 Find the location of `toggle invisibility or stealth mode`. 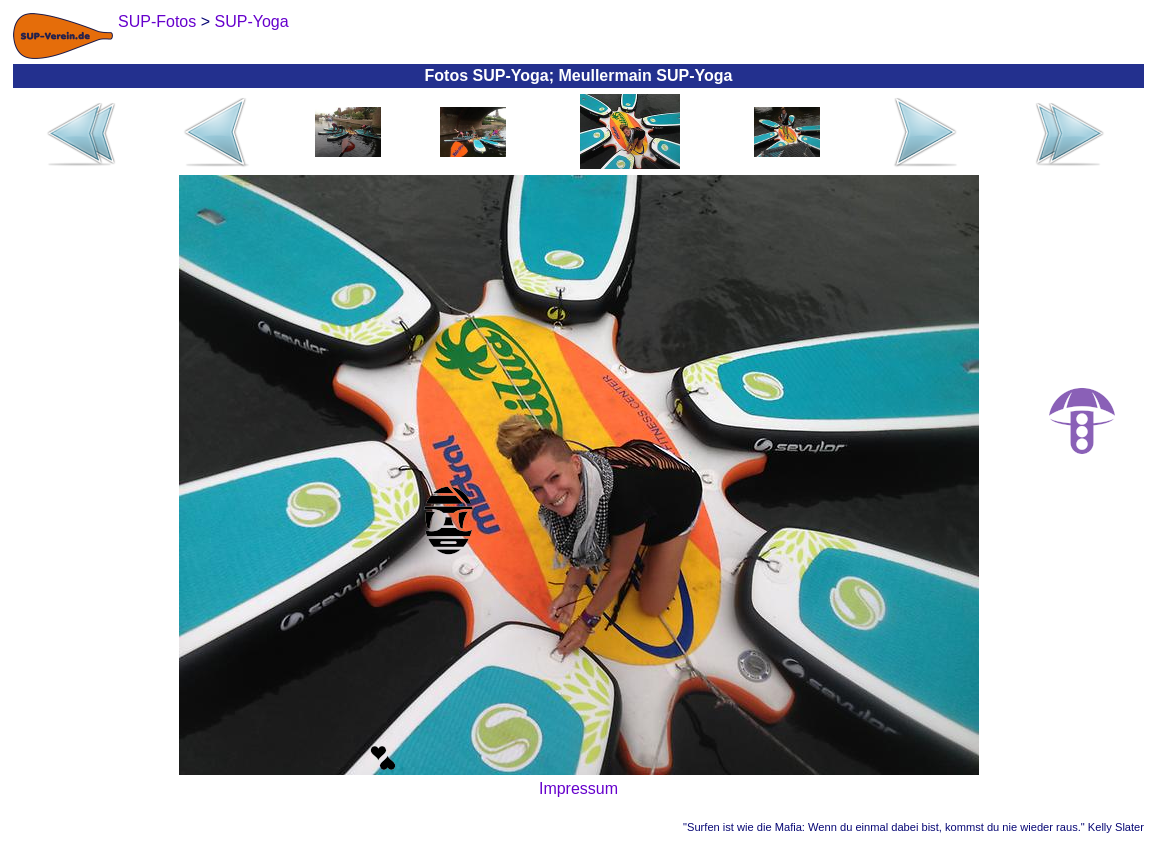

toggle invisibility or stealth mode is located at coordinates (448, 520).